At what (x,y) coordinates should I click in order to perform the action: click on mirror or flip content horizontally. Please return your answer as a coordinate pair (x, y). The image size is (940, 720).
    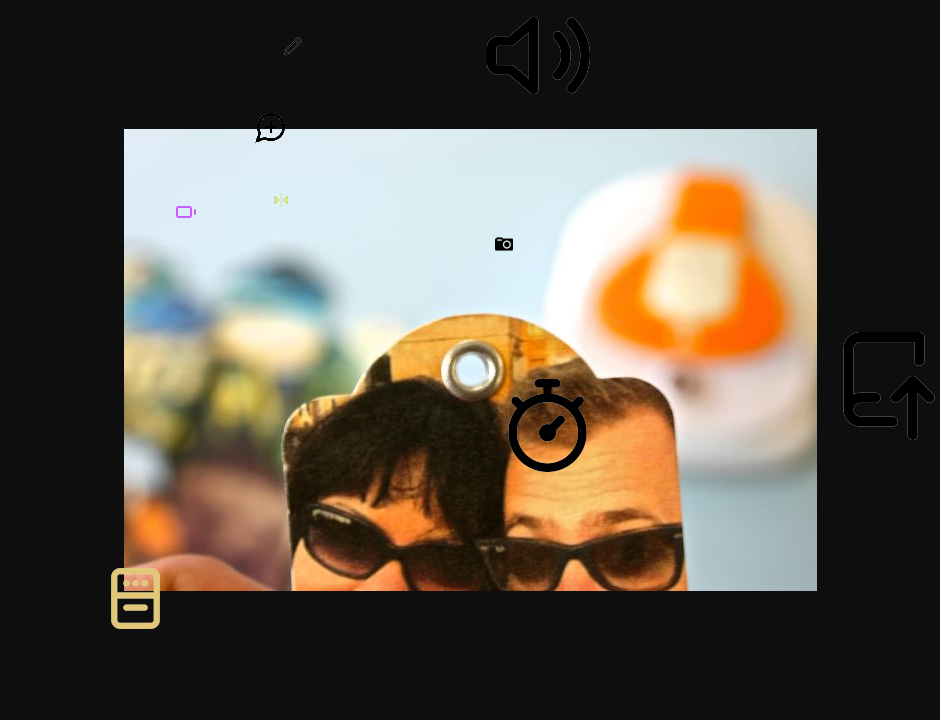
    Looking at the image, I should click on (281, 200).